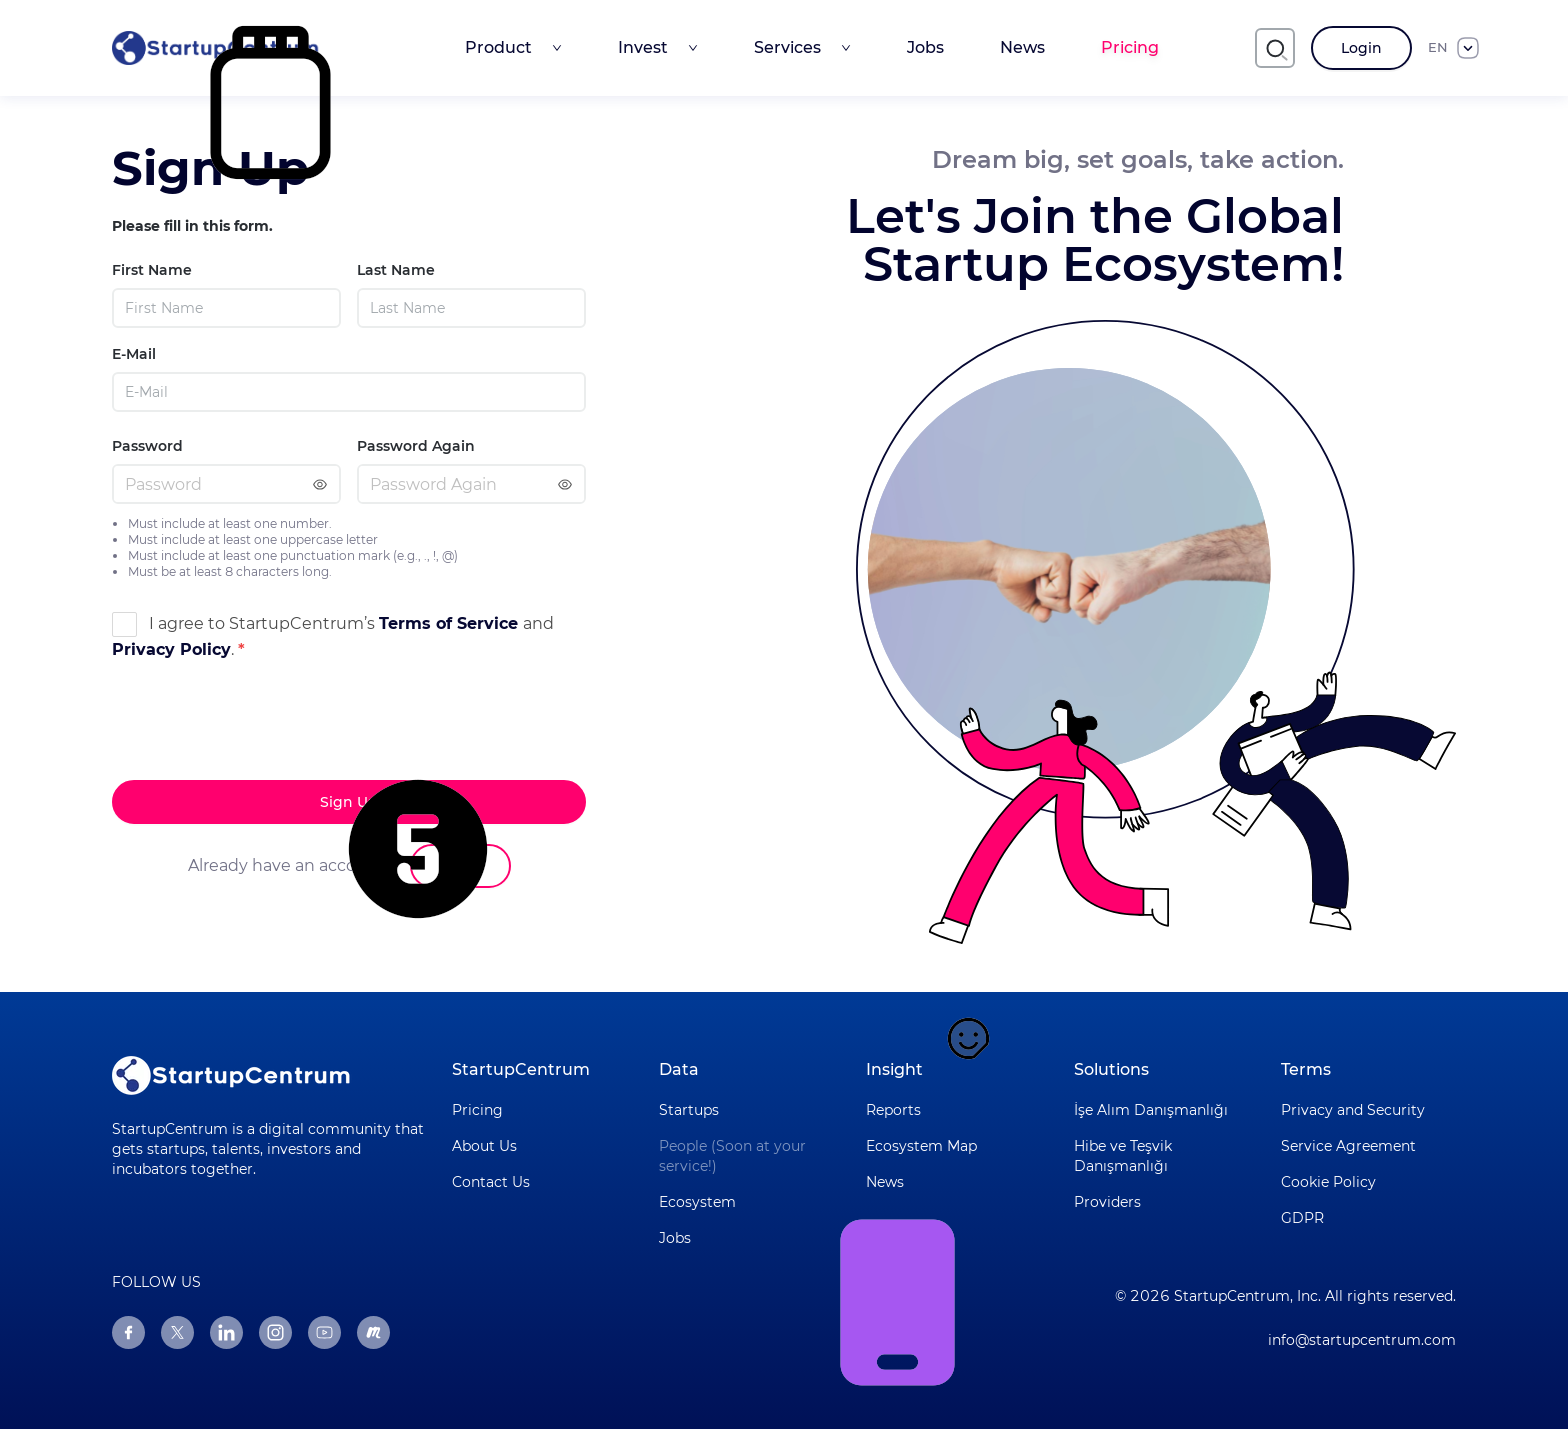  Describe the element at coordinates (897, 1302) in the screenshot. I see `indicates mobile device or smartphone` at that location.